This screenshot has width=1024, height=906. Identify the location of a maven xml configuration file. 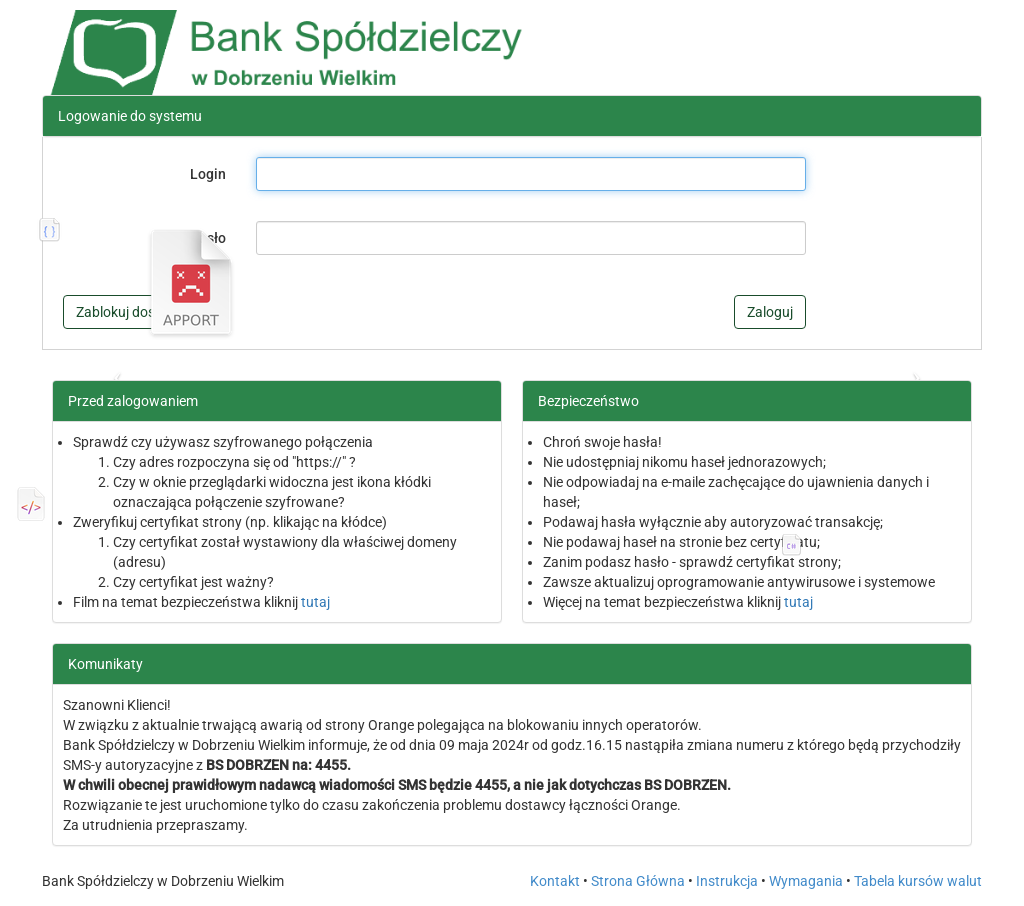
(31, 504).